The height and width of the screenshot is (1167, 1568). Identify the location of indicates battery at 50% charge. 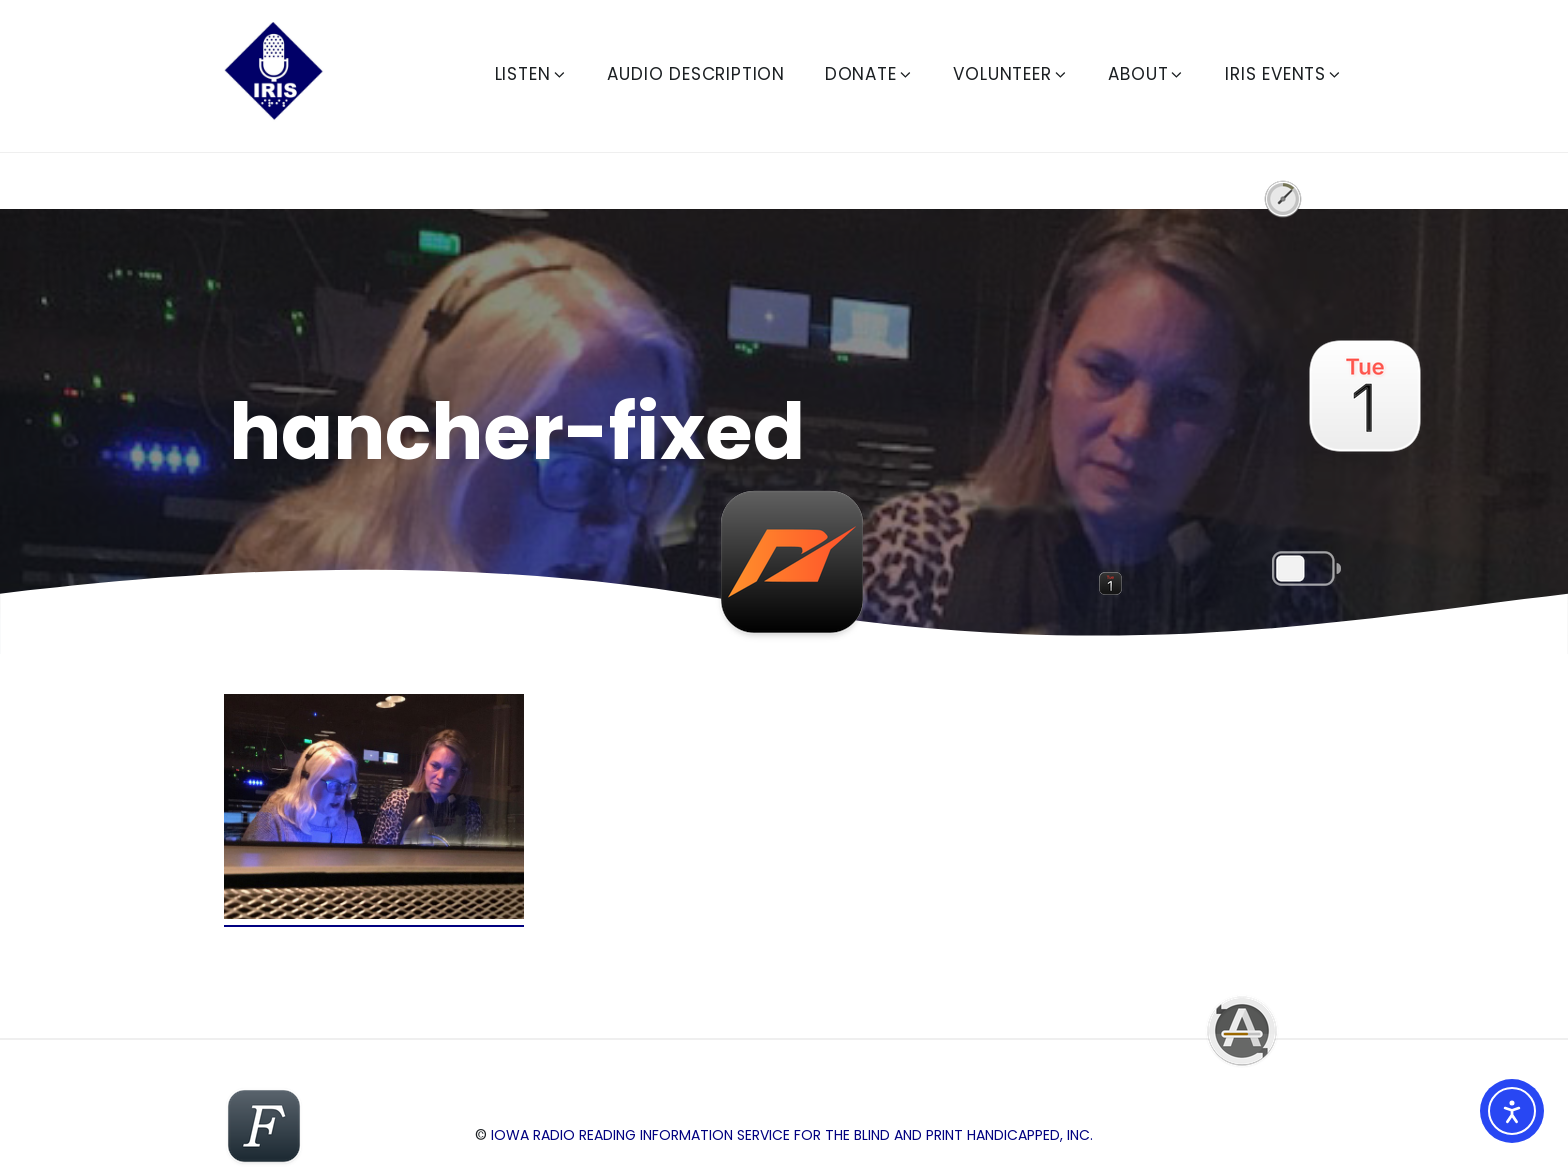
(1306, 568).